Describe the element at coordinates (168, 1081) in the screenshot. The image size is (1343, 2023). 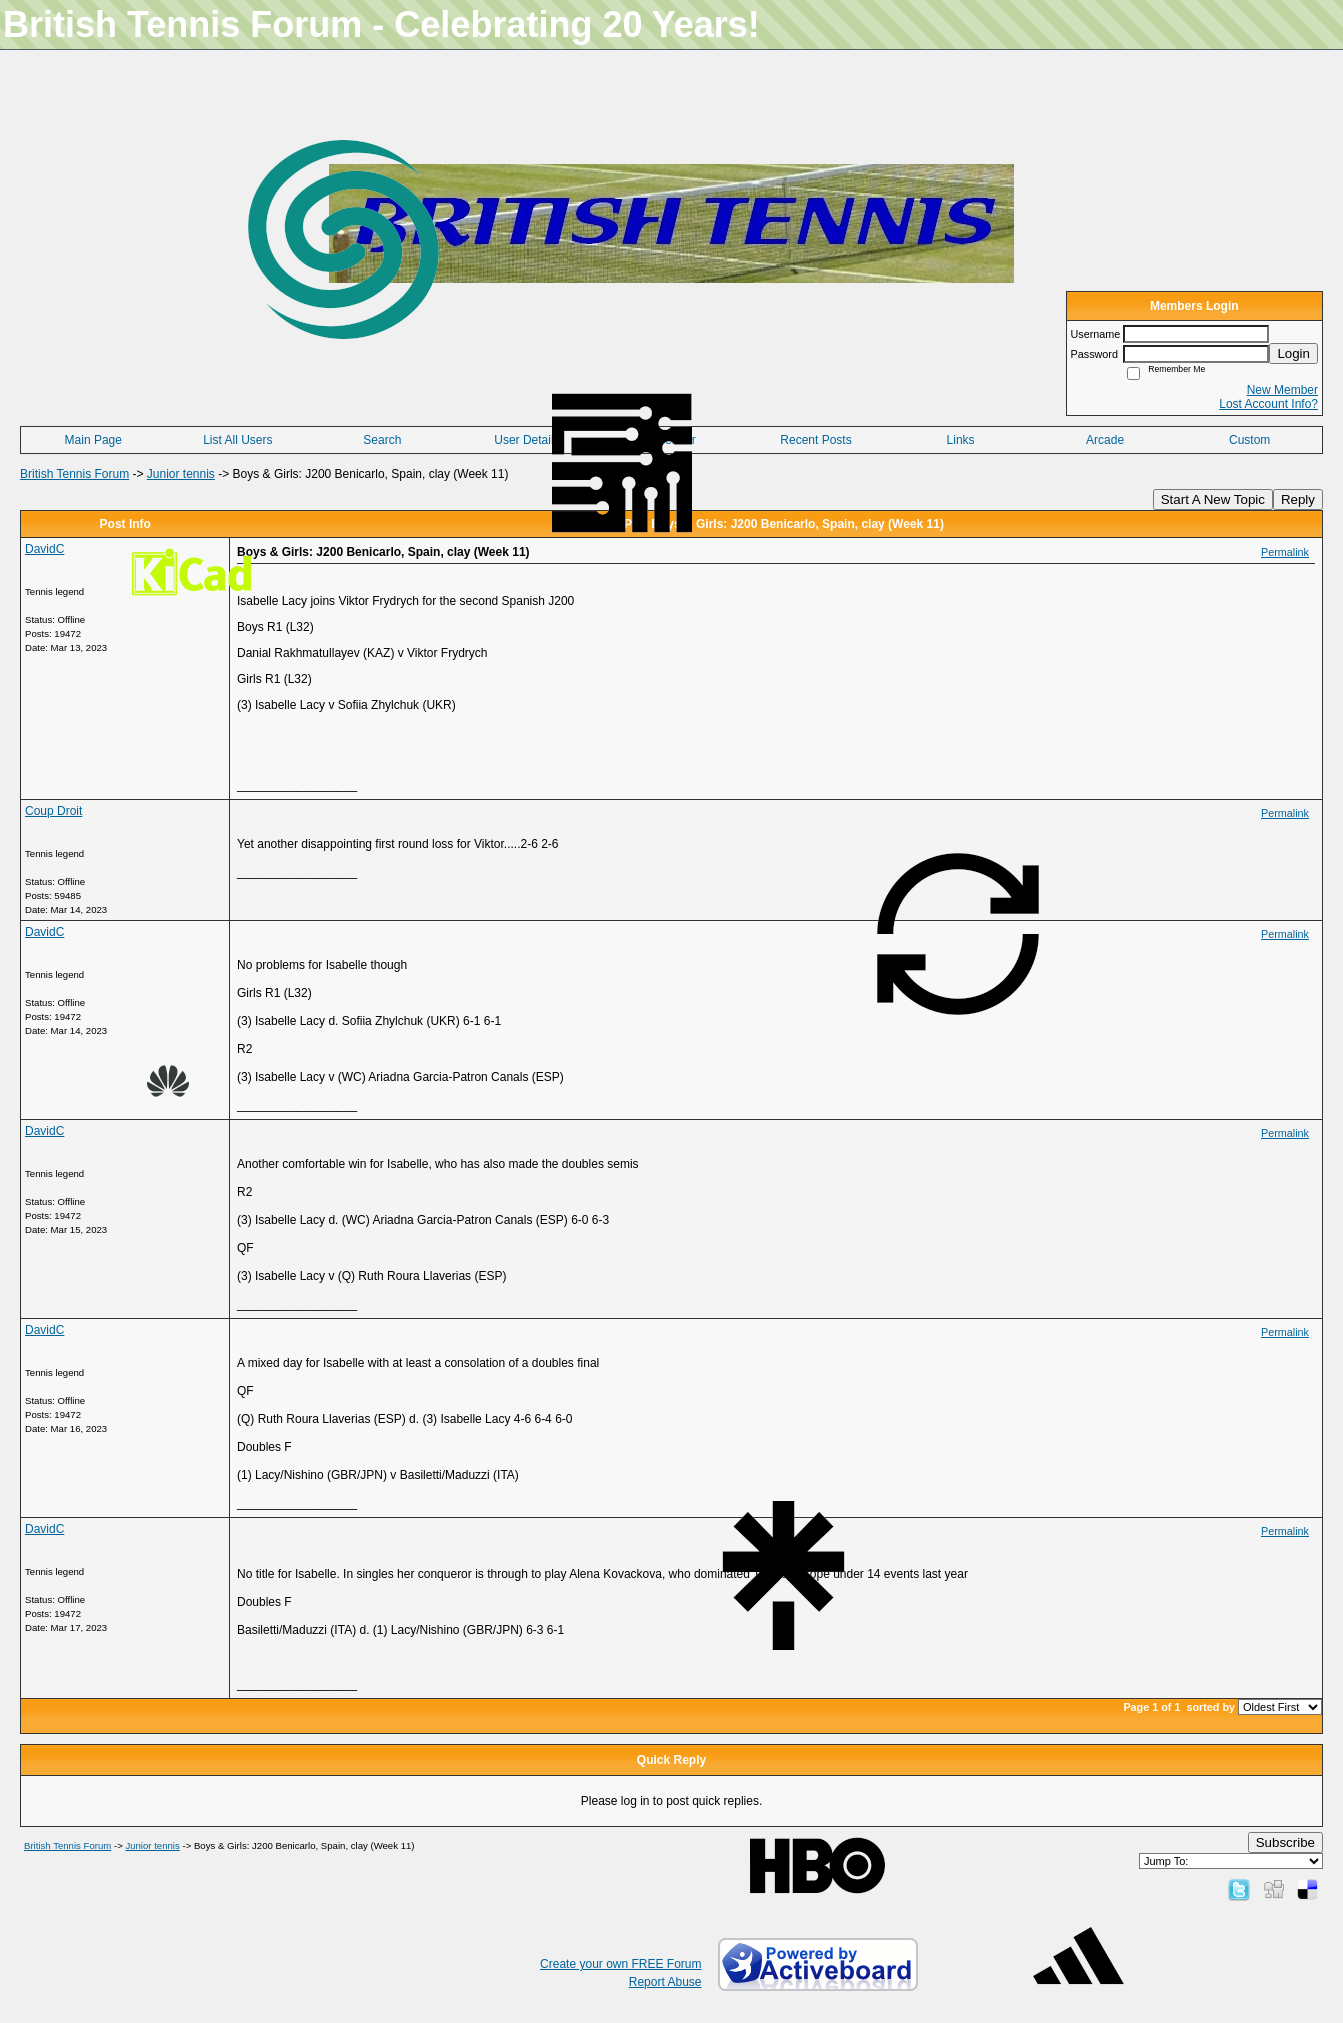
I see `Huawei brand logo` at that location.